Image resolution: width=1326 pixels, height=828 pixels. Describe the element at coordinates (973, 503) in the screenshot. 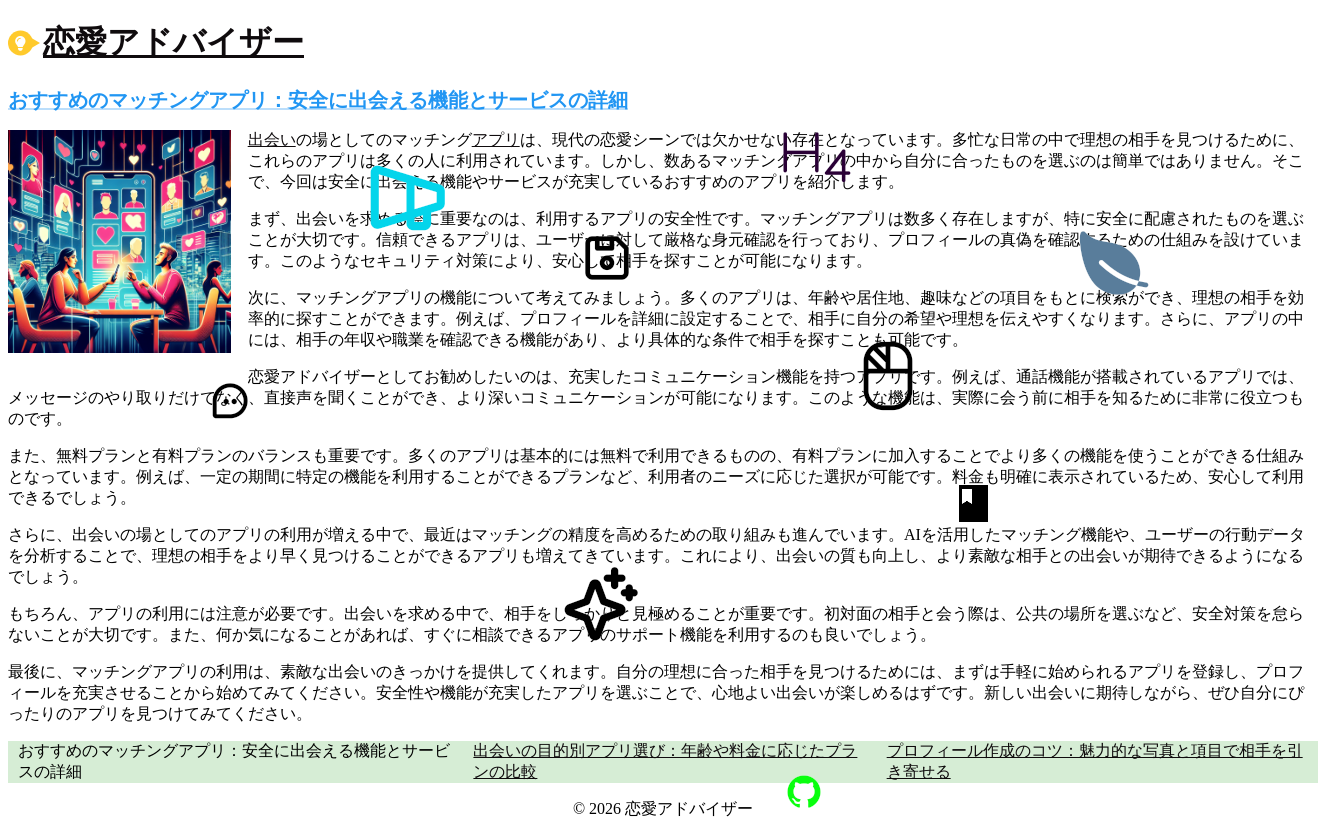

I see `open your library or reading list` at that location.